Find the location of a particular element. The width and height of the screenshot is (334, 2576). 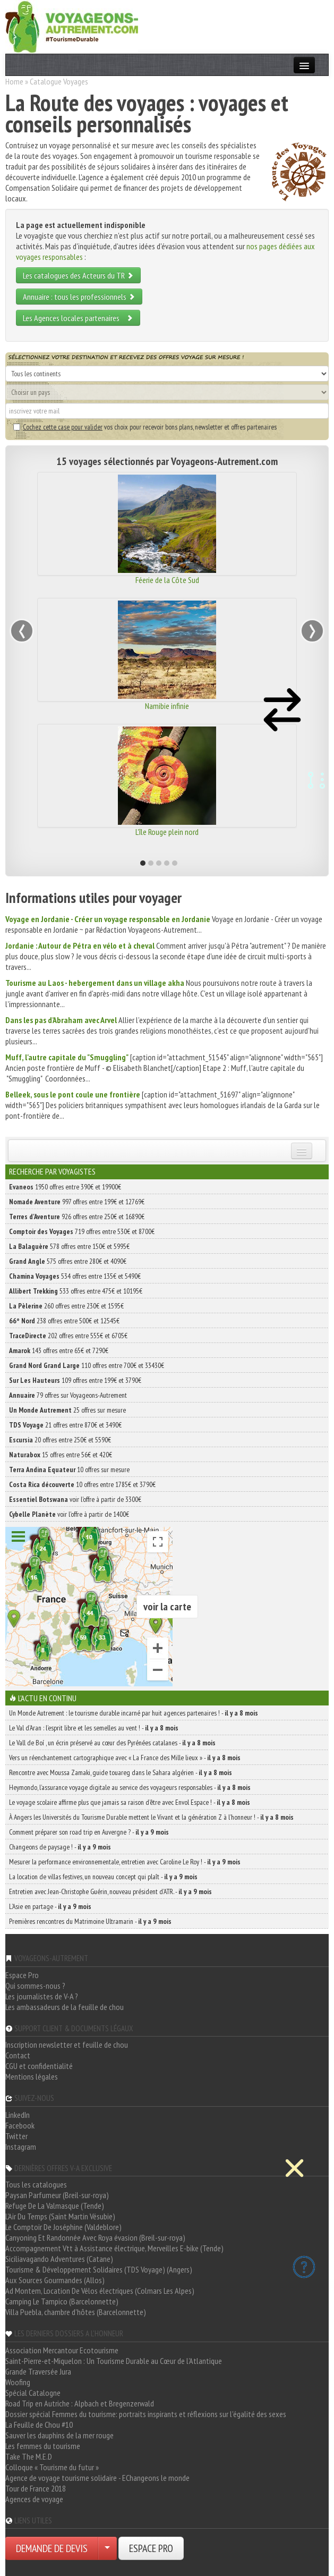

close or dismiss a dialog is located at coordinates (294, 2168).